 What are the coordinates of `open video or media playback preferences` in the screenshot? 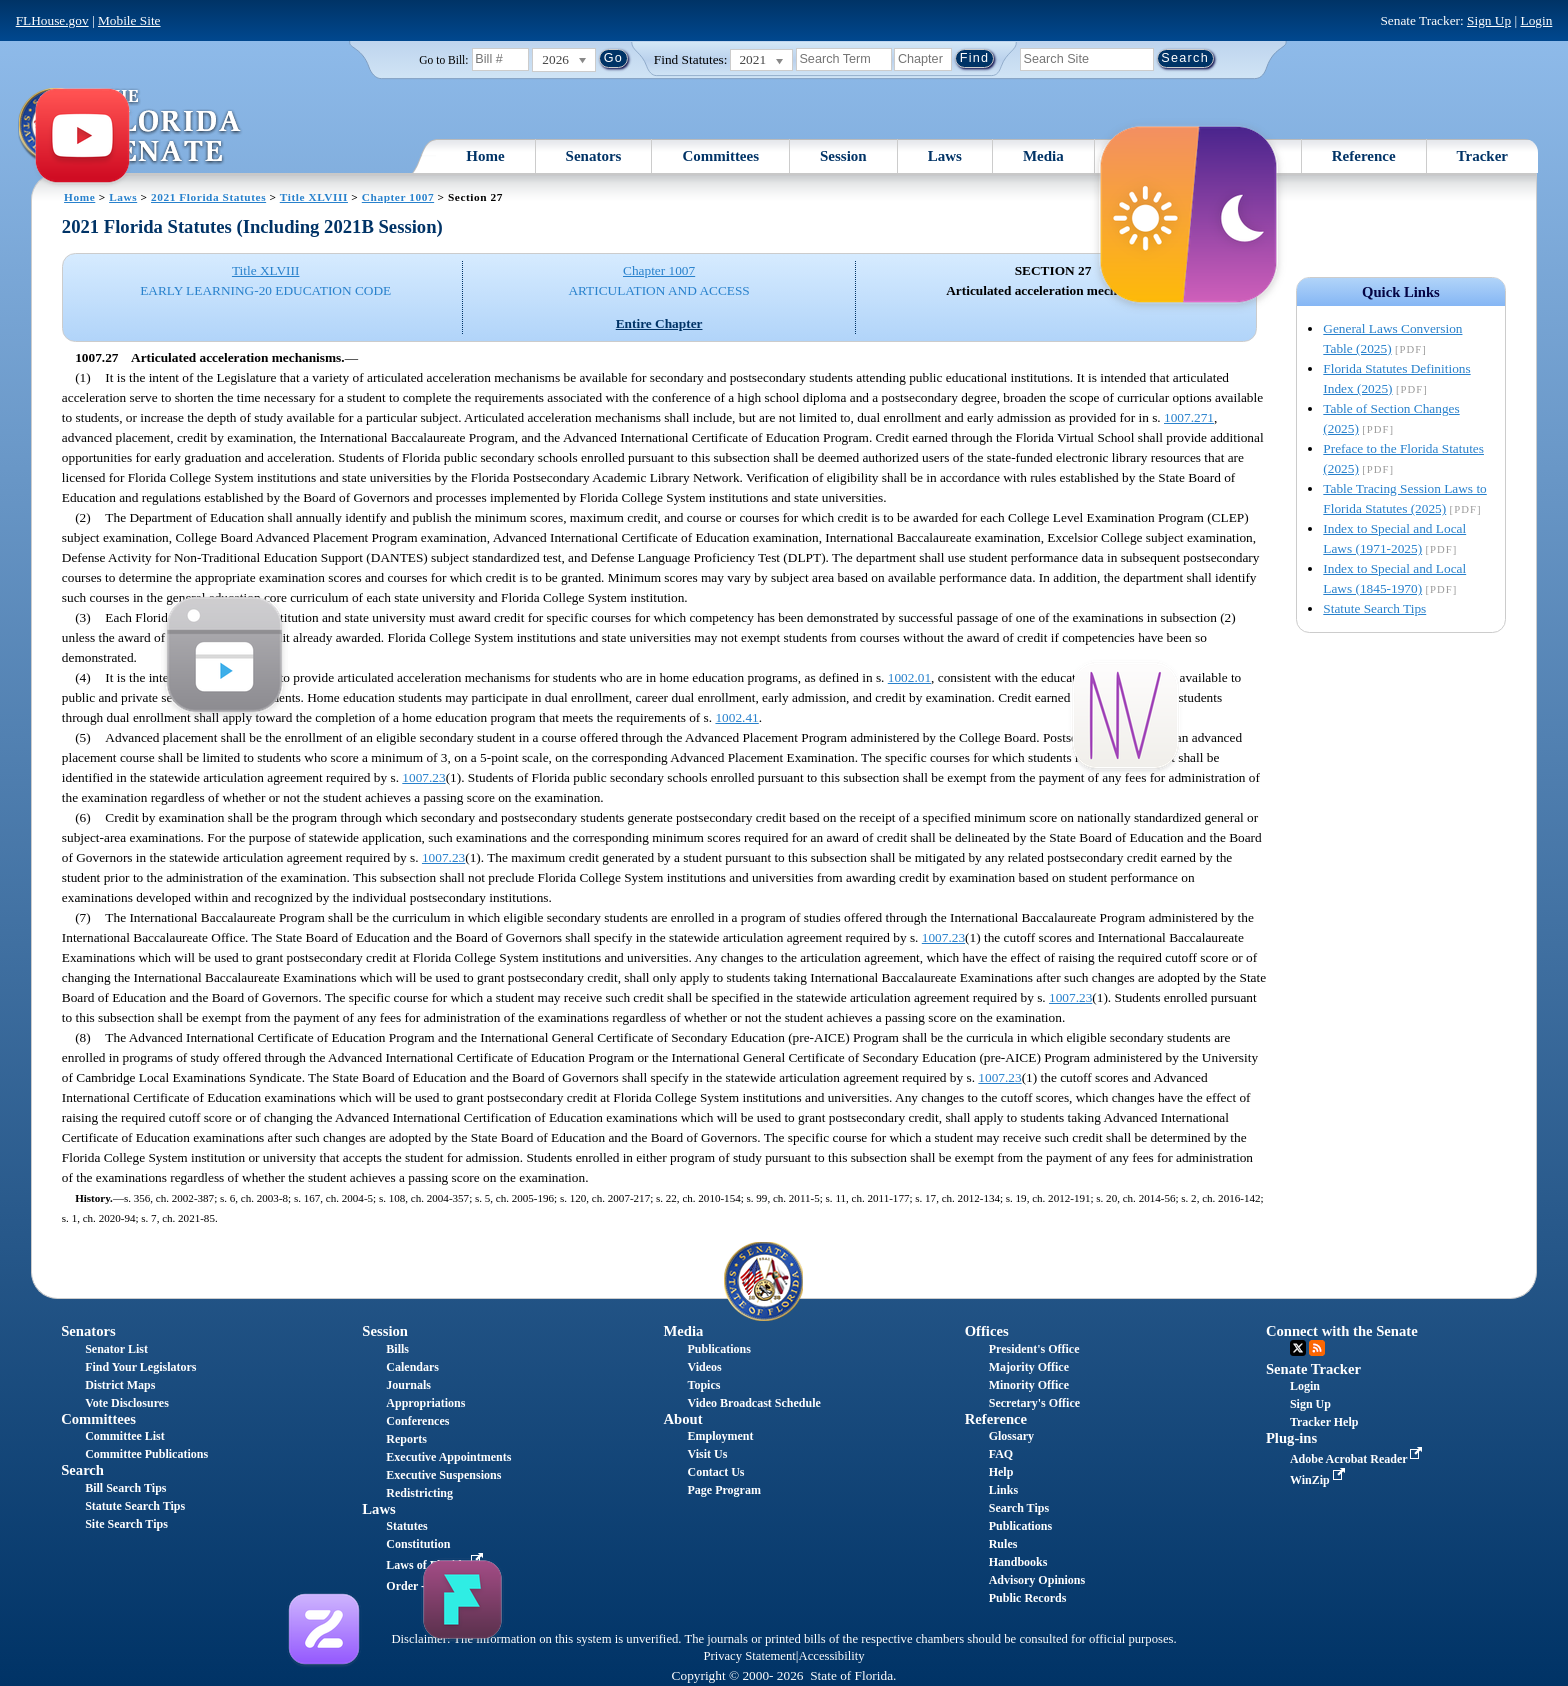 It's located at (224, 656).